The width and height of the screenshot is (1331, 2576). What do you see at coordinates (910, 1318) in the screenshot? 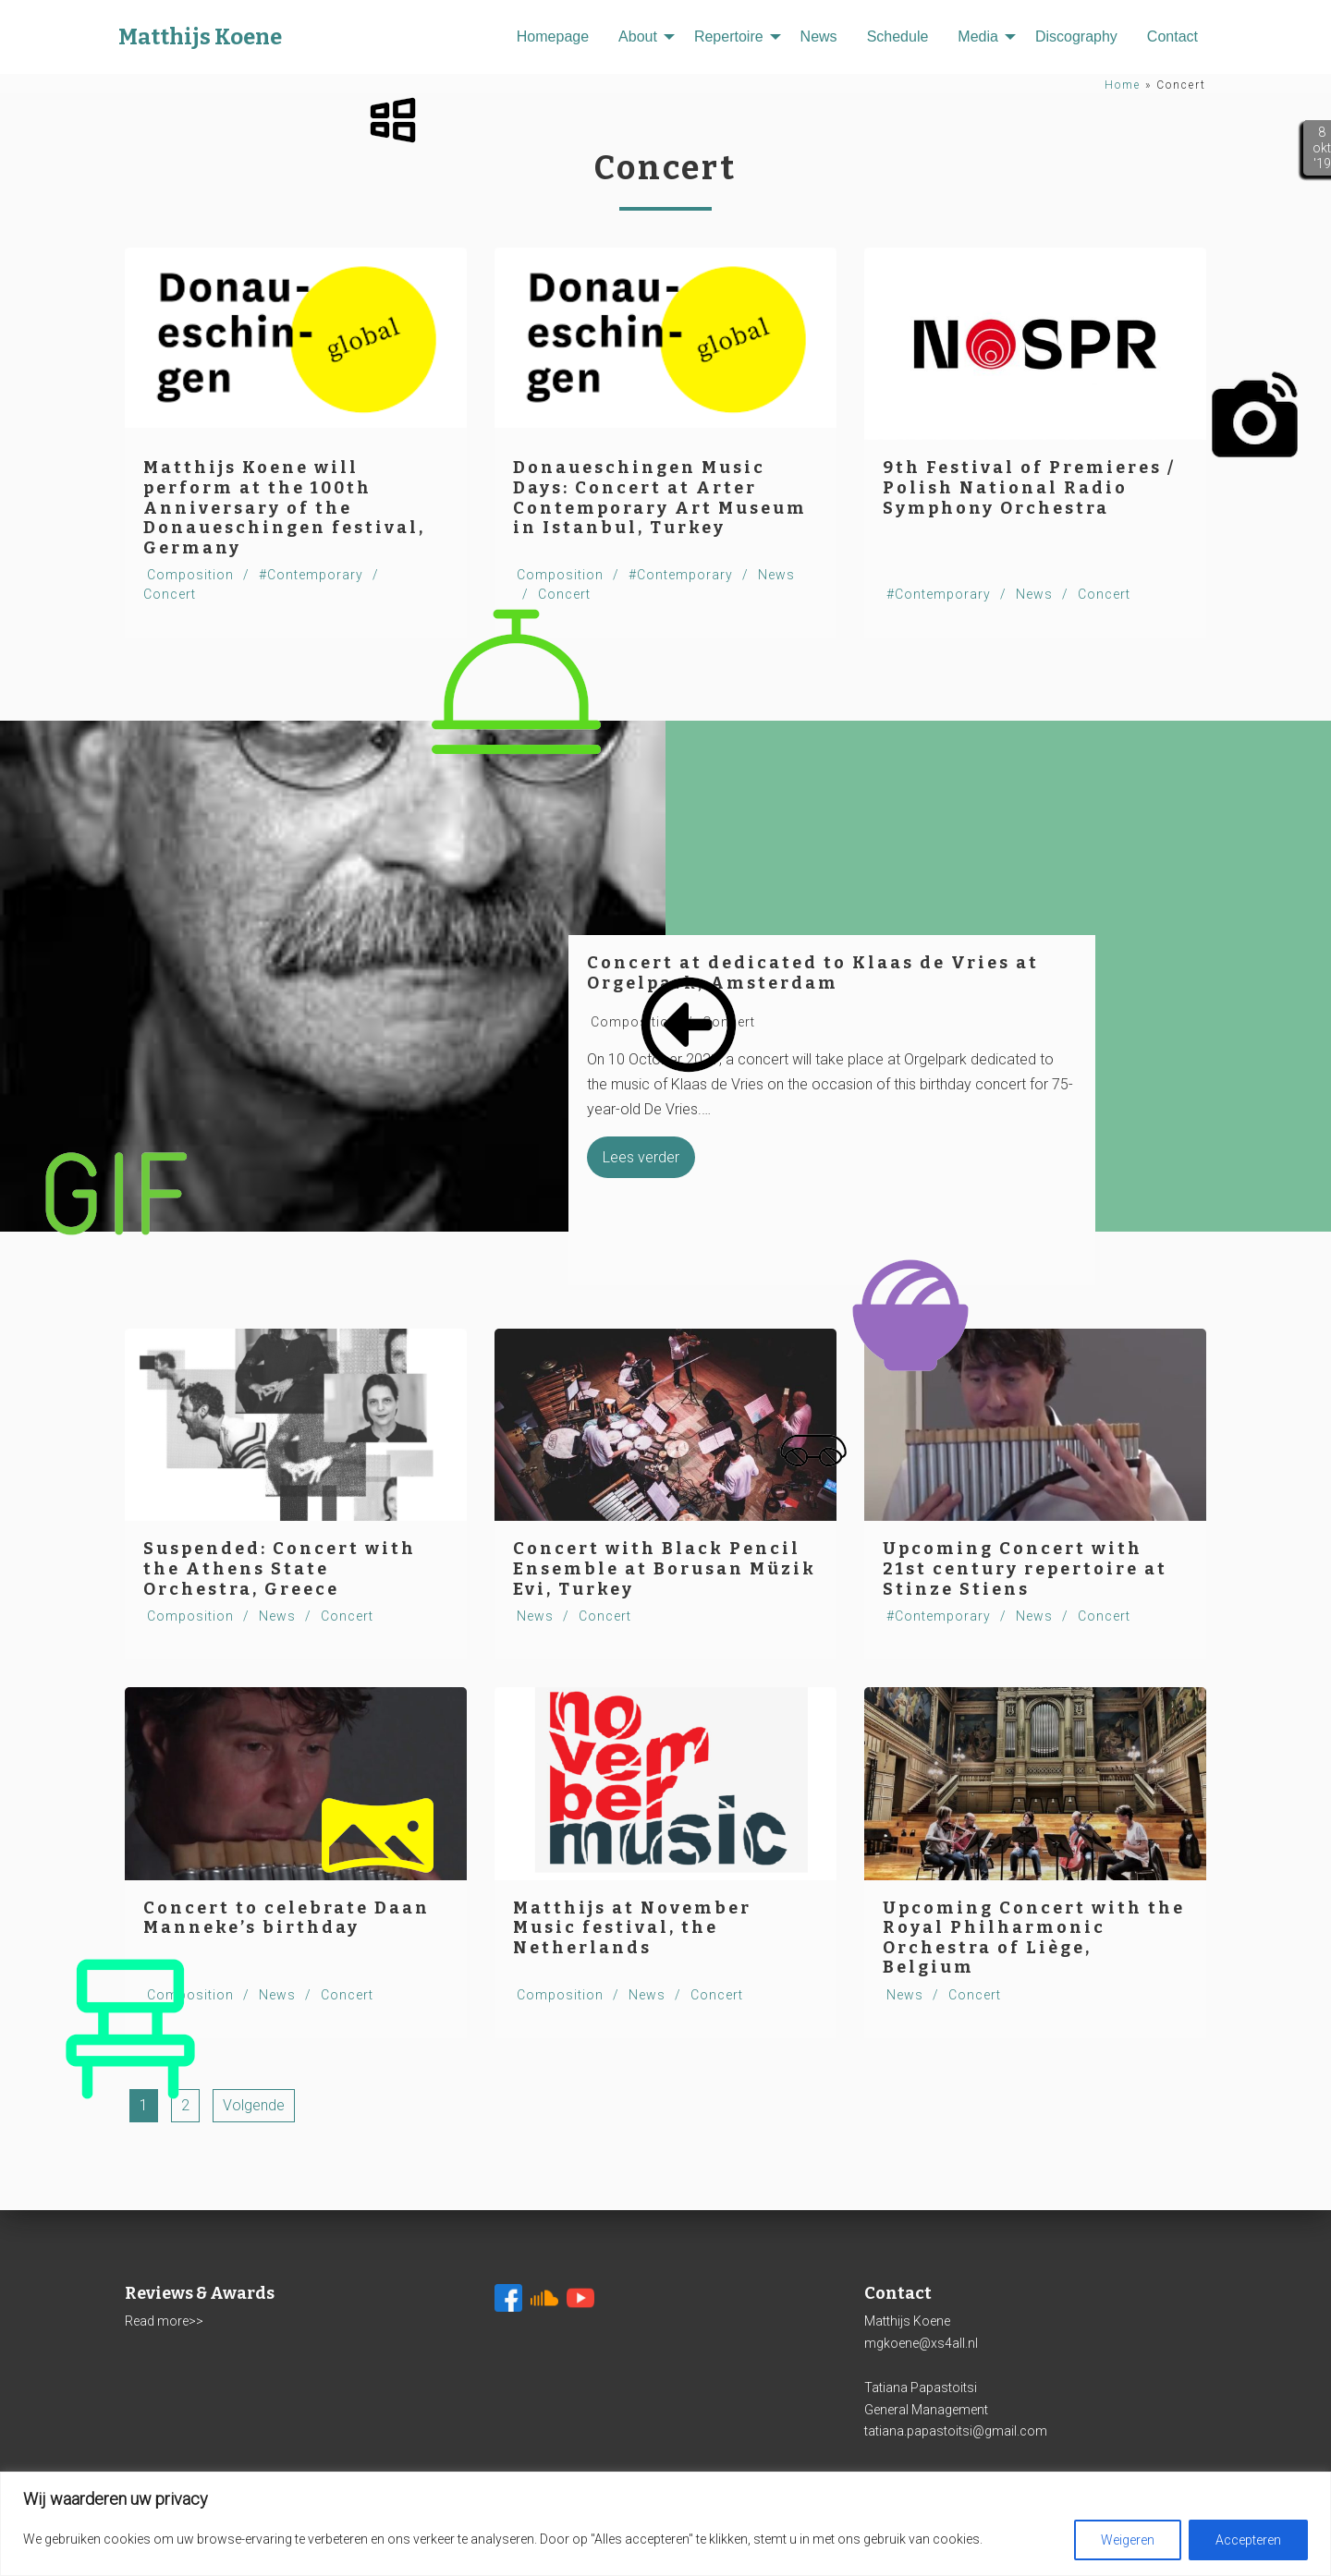
I see `view food or meal options` at bounding box center [910, 1318].